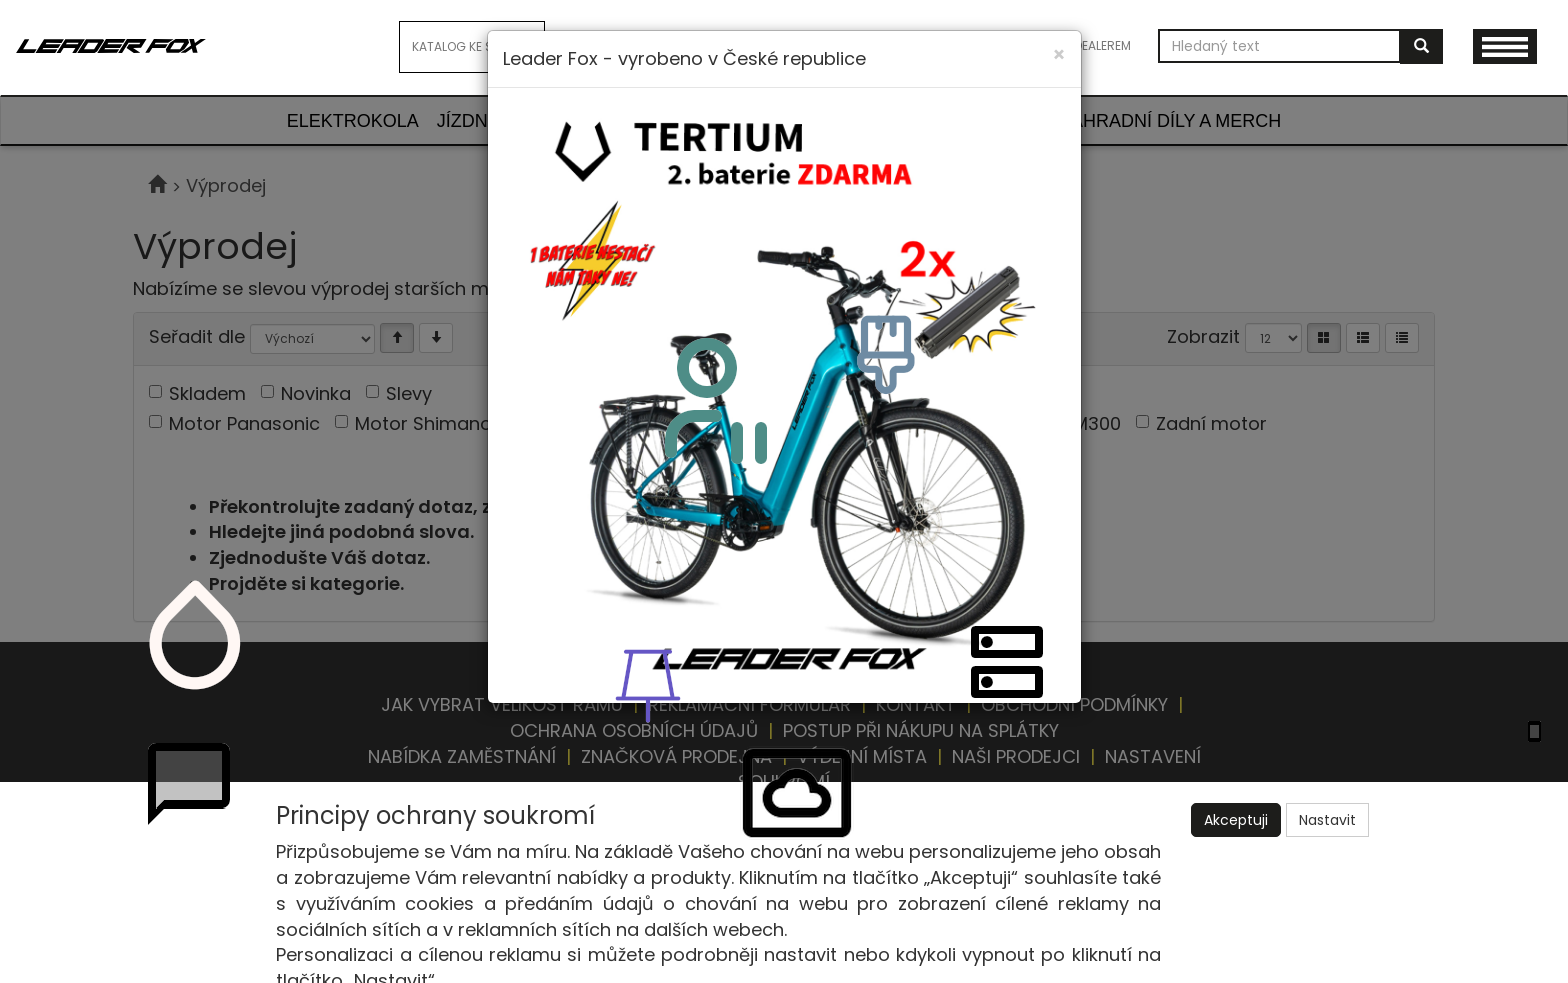 The height and width of the screenshot is (983, 1568). I want to click on access daydream or screensaver settings, so click(797, 793).